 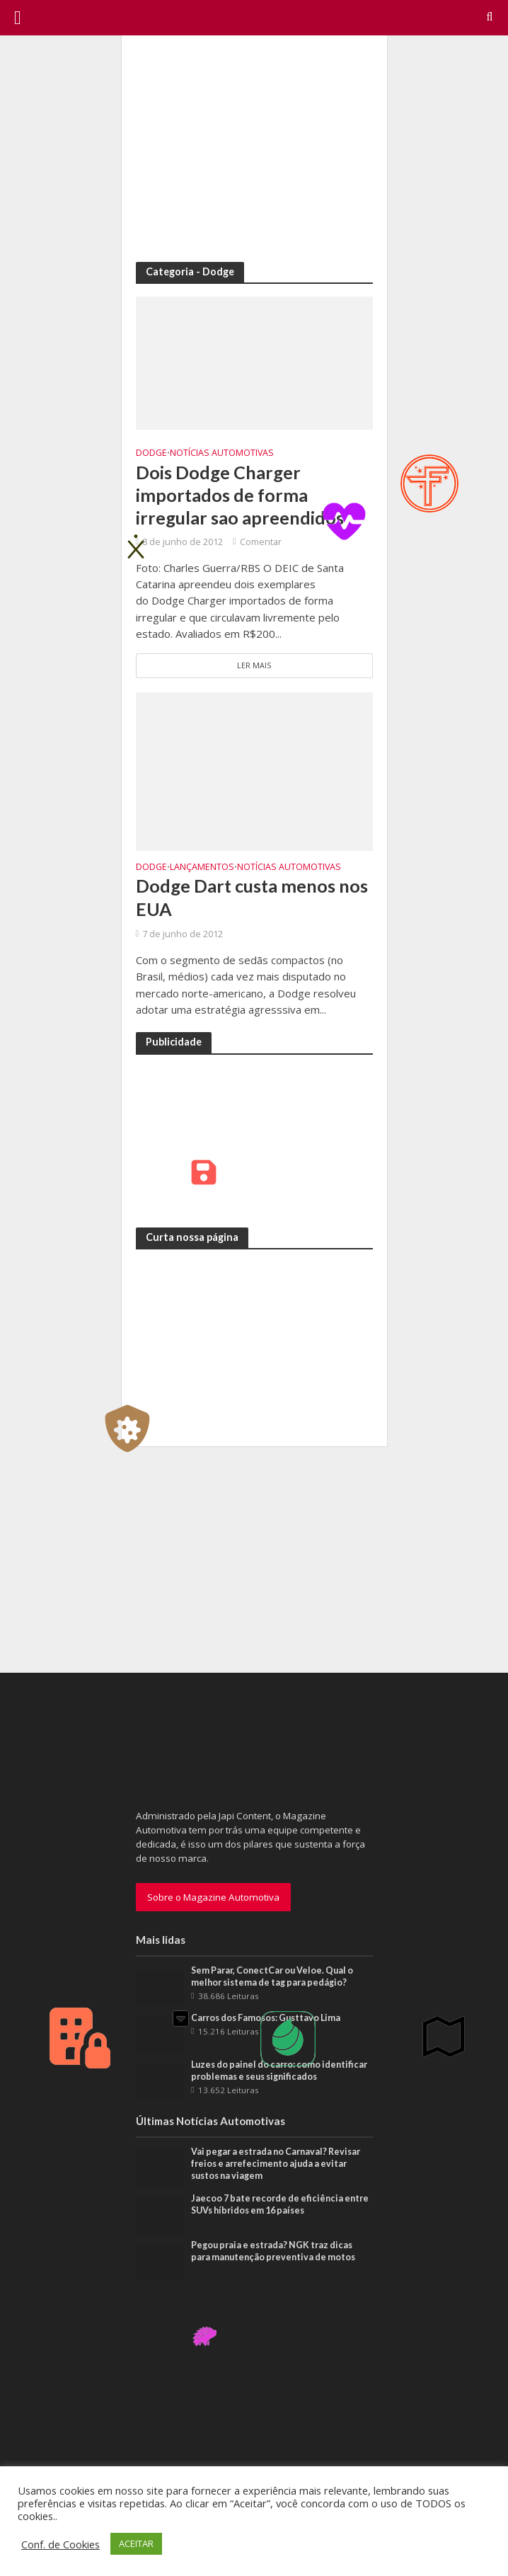 What do you see at coordinates (78, 2036) in the screenshot?
I see `secure building access control` at bounding box center [78, 2036].